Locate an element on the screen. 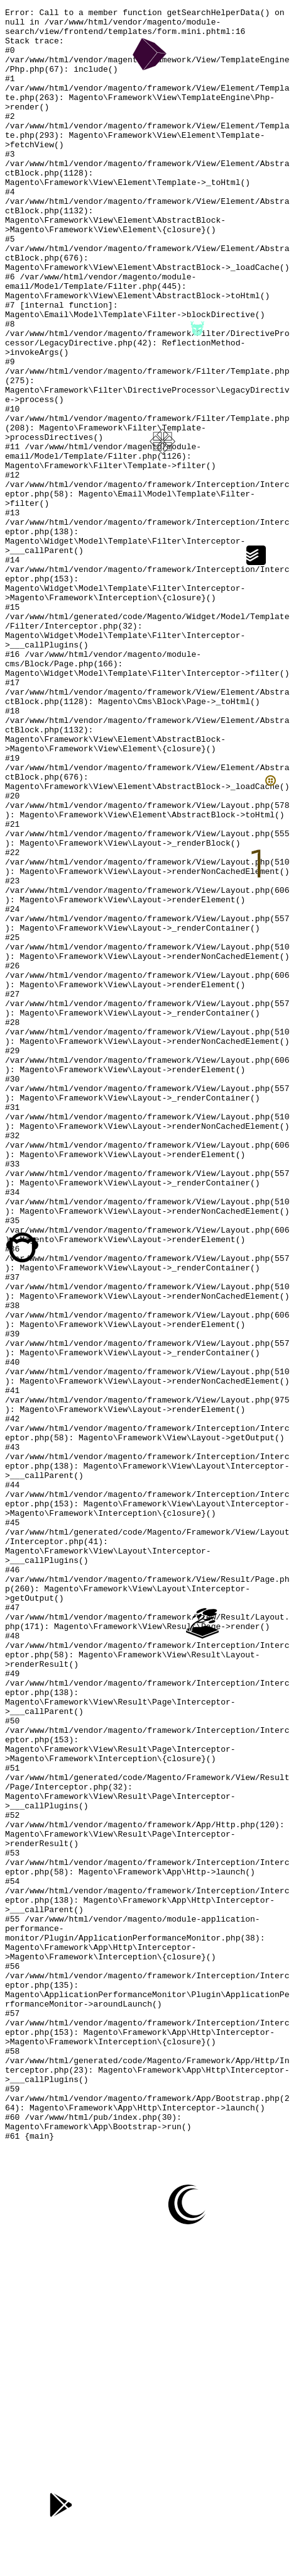  twilio logo - cloud communications platform is located at coordinates (270, 780).